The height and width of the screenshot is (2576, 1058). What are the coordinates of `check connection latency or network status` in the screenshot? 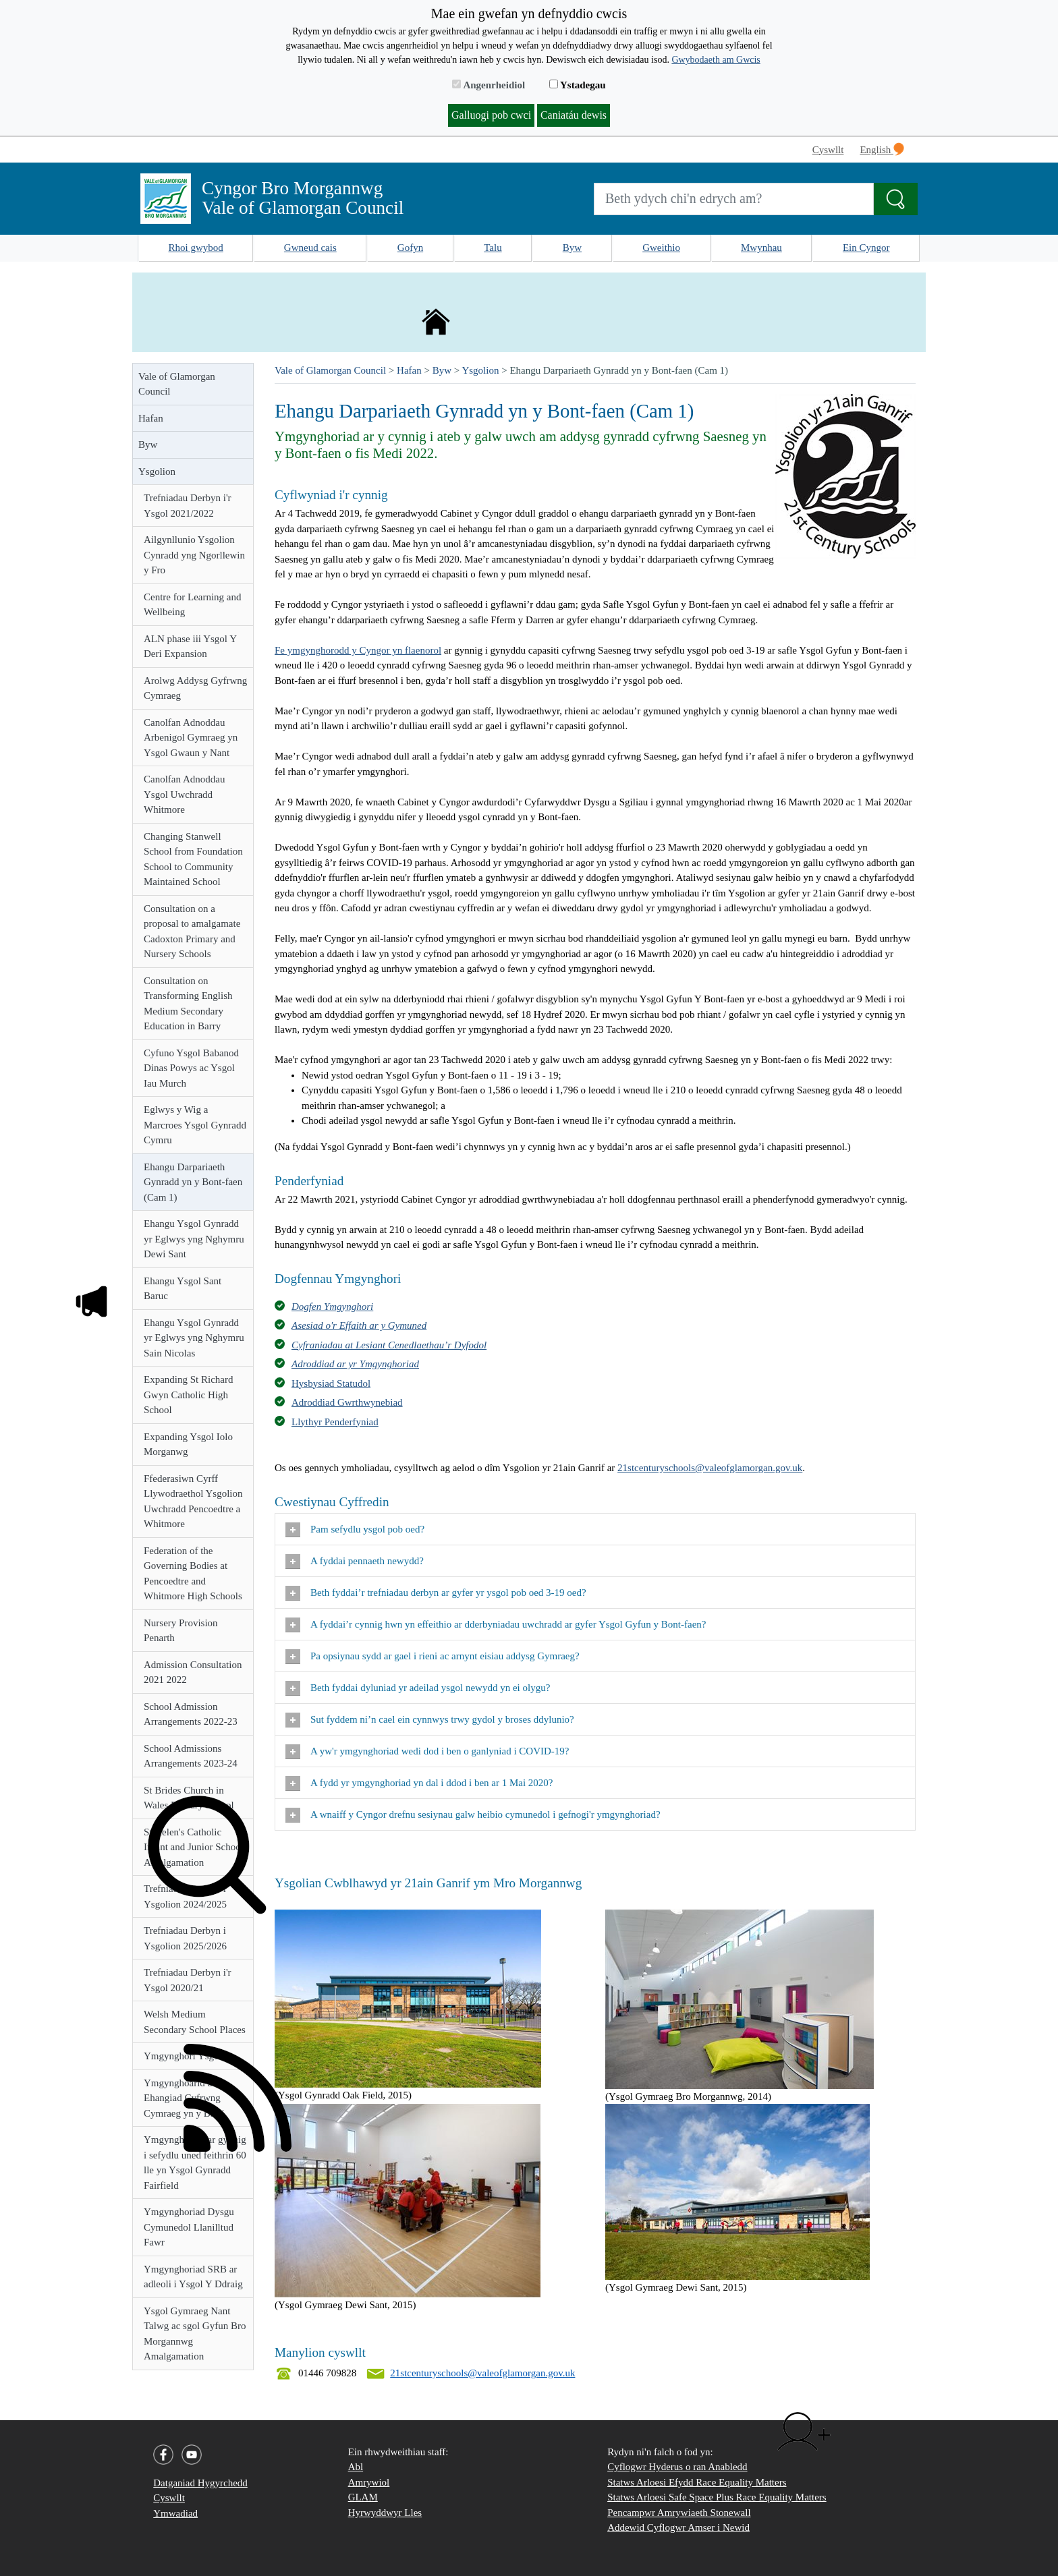 It's located at (238, 2098).